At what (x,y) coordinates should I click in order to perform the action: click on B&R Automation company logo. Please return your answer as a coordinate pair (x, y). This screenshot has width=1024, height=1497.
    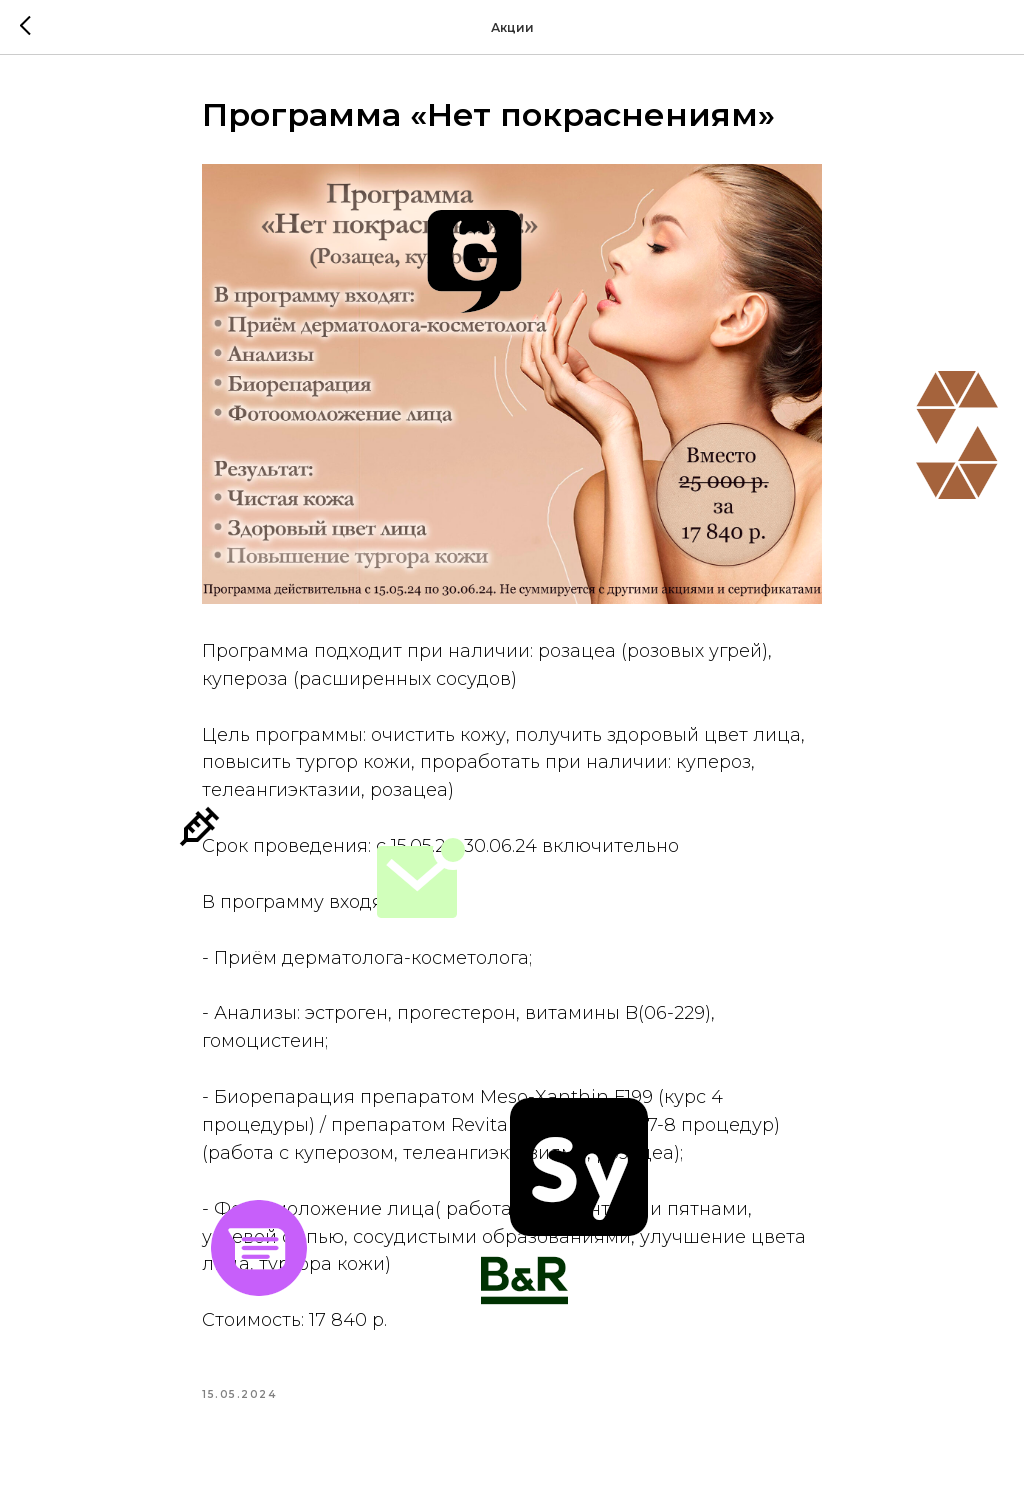
    Looking at the image, I should click on (524, 1280).